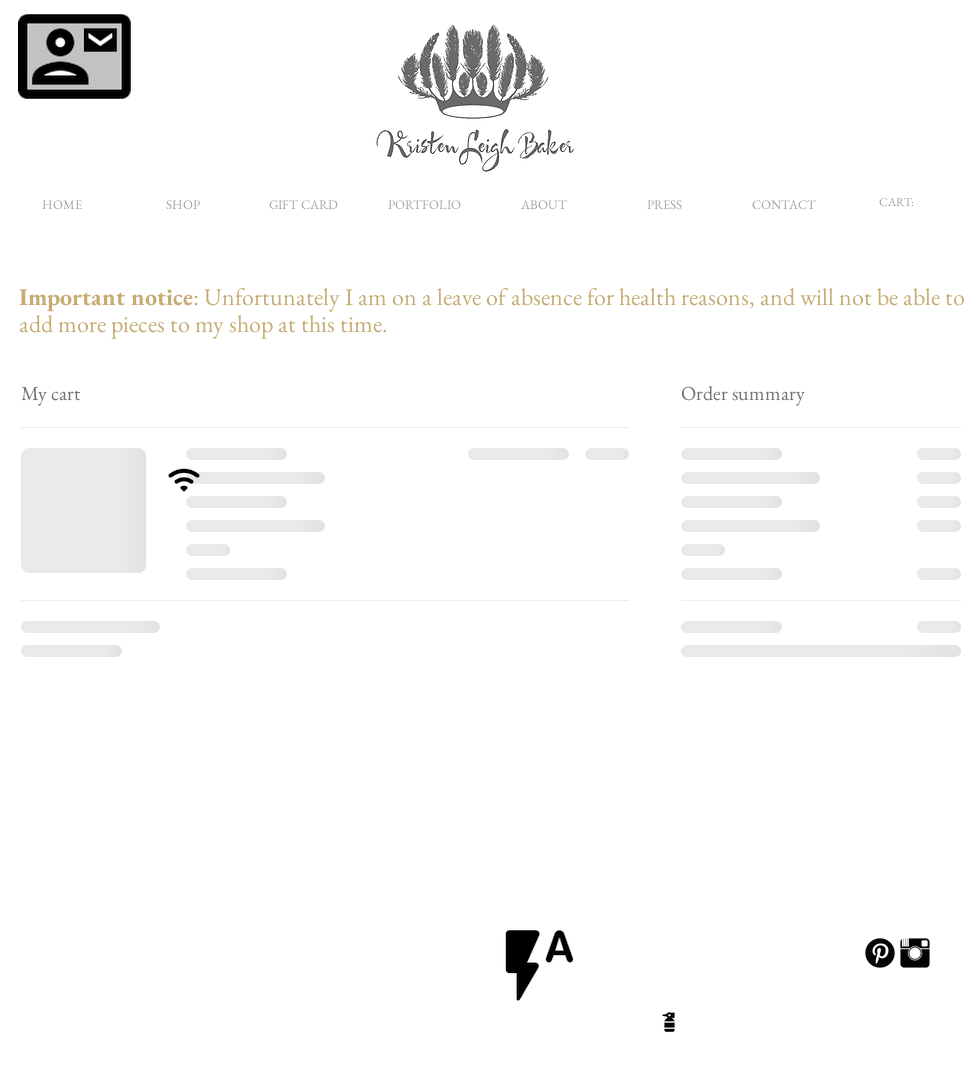 The height and width of the screenshot is (1076, 980). What do you see at coordinates (538, 966) in the screenshot?
I see `enable automatic flash mode for camera` at bounding box center [538, 966].